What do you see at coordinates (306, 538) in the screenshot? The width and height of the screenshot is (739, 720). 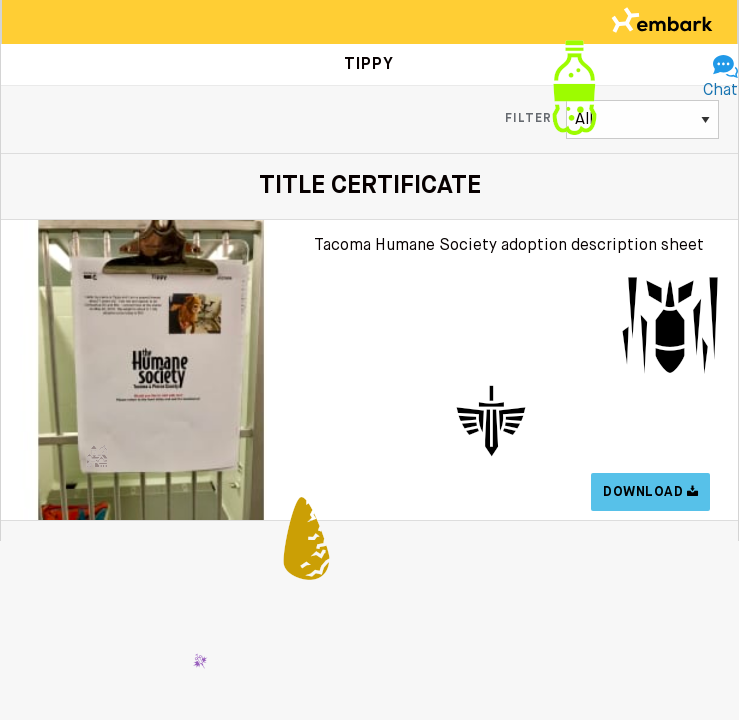 I see `view stone monument or landmark` at bounding box center [306, 538].